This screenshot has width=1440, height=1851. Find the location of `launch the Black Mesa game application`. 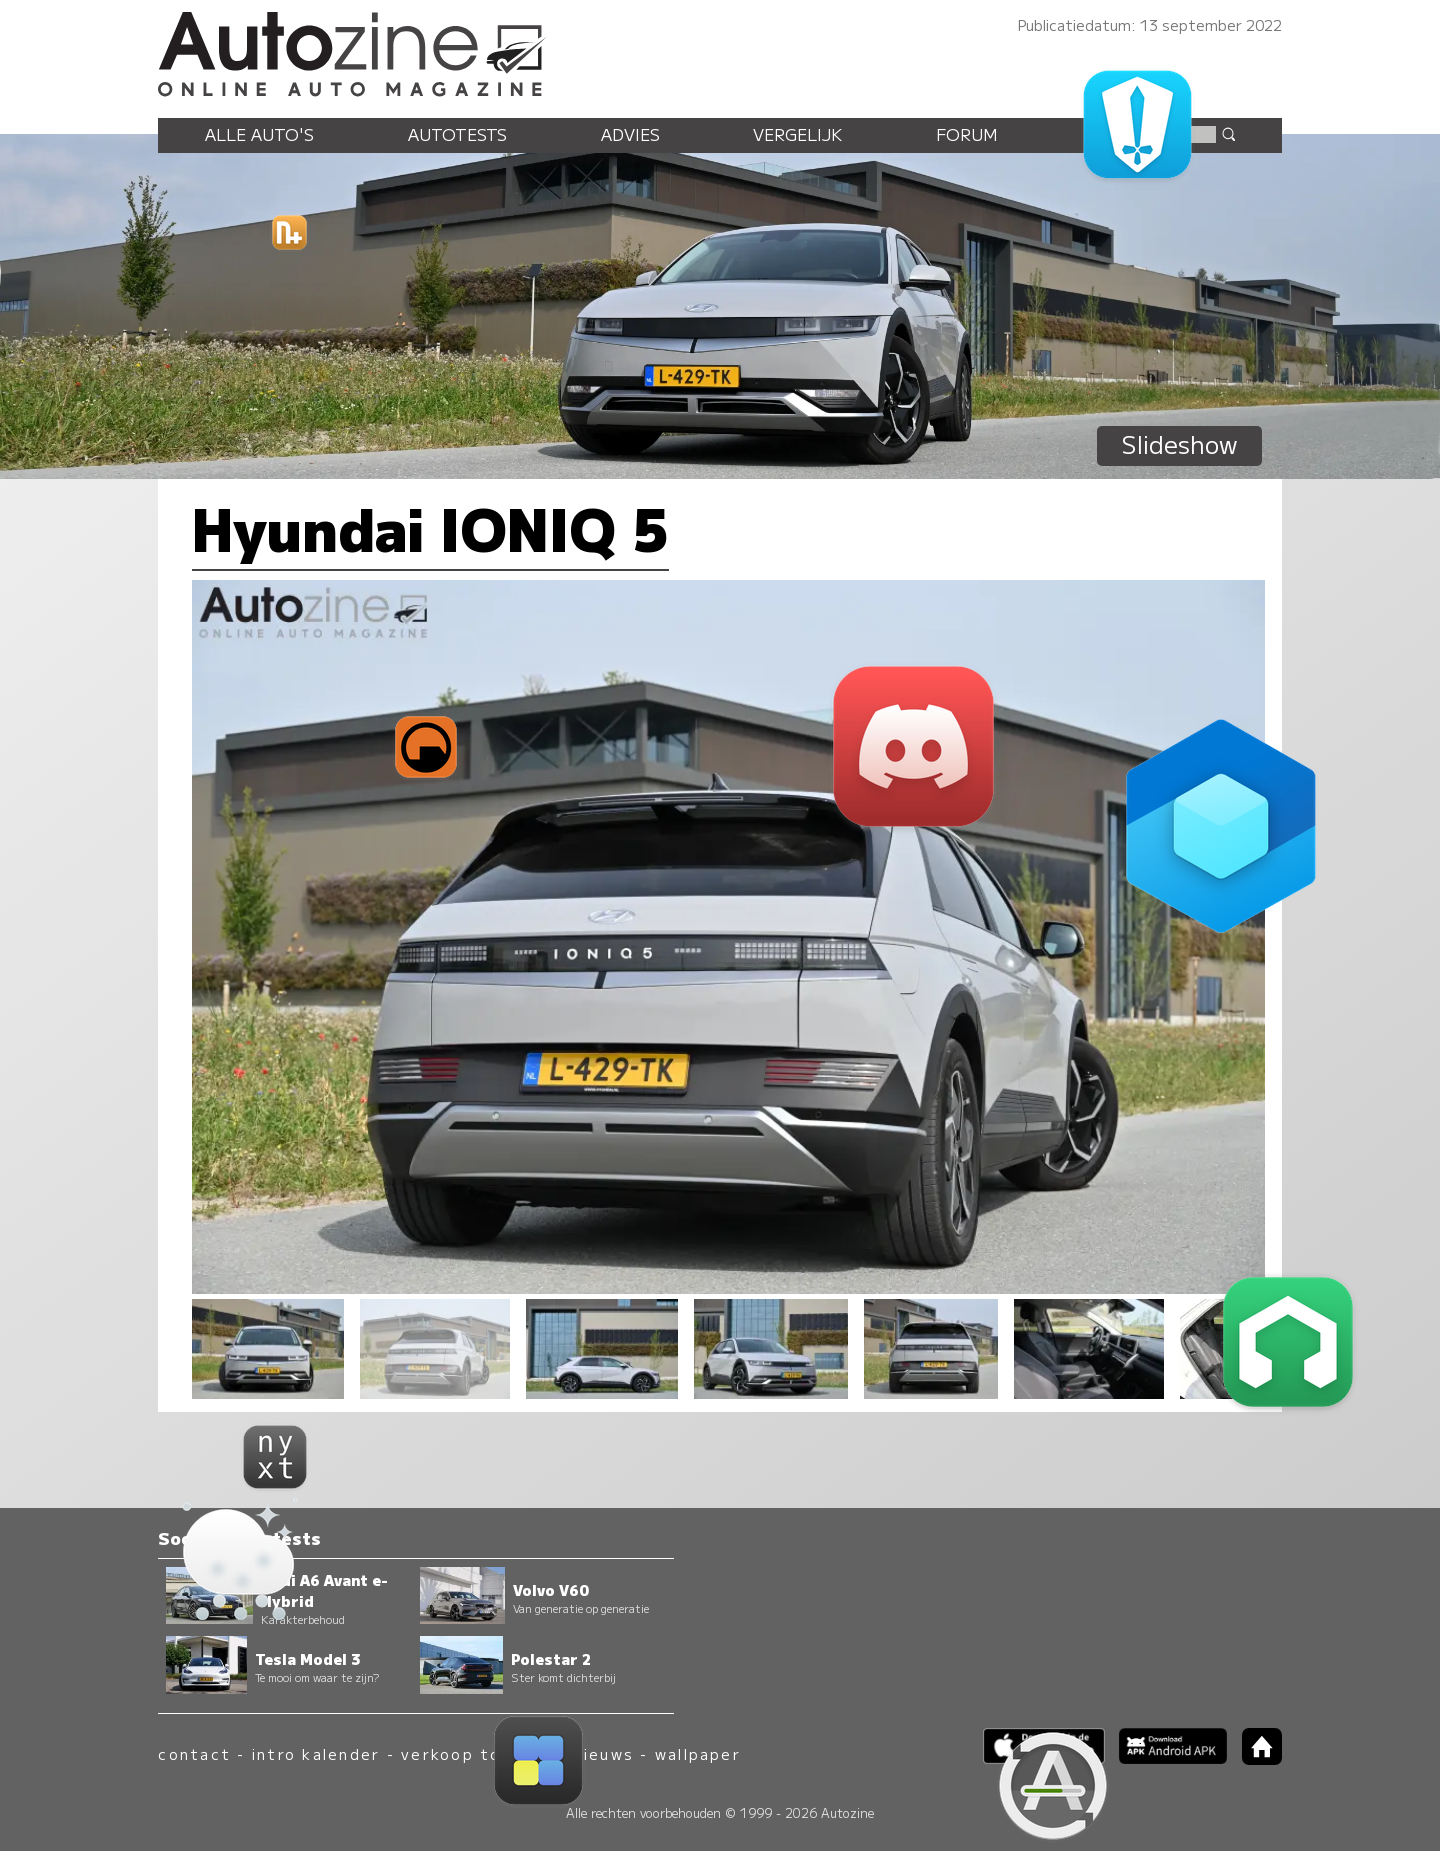

launch the Black Mesa game application is located at coordinates (426, 747).